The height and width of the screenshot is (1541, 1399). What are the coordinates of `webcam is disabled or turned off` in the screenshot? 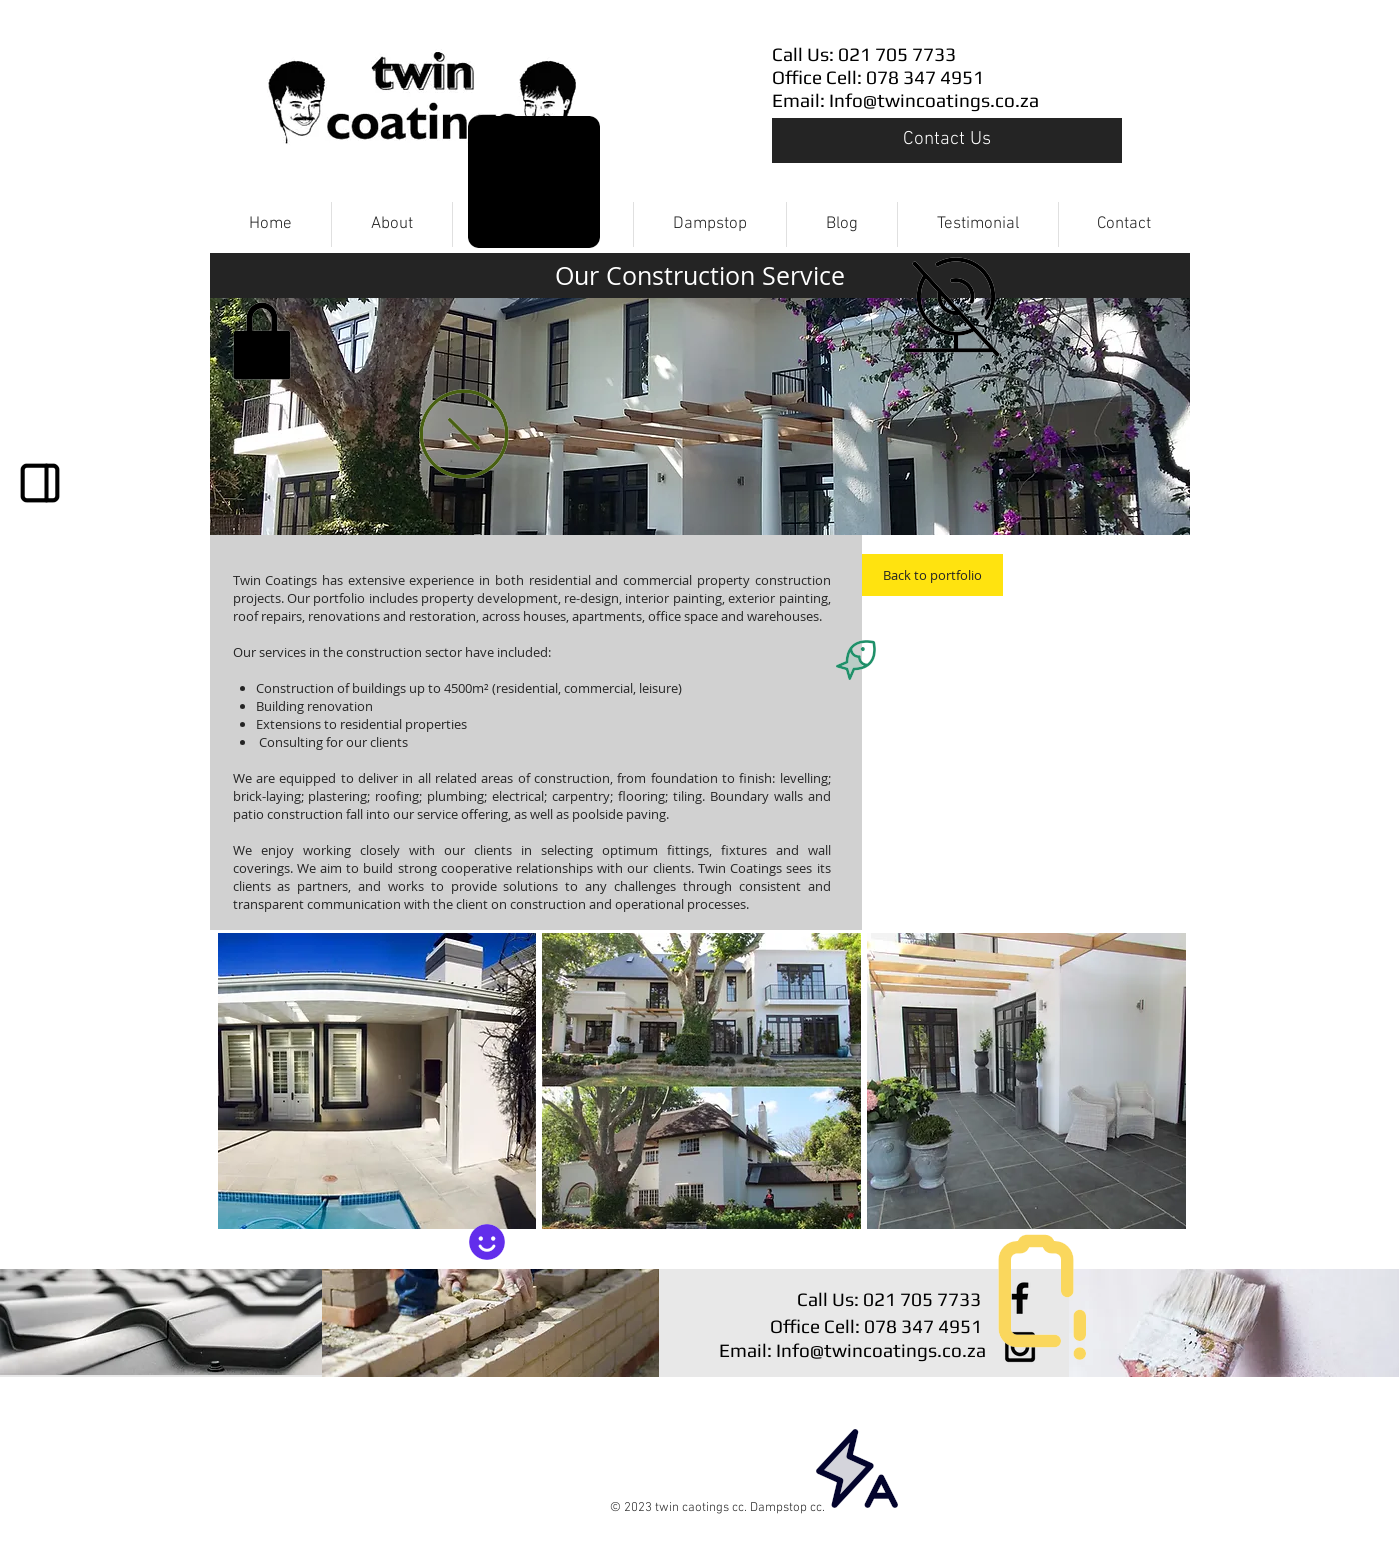 It's located at (956, 309).